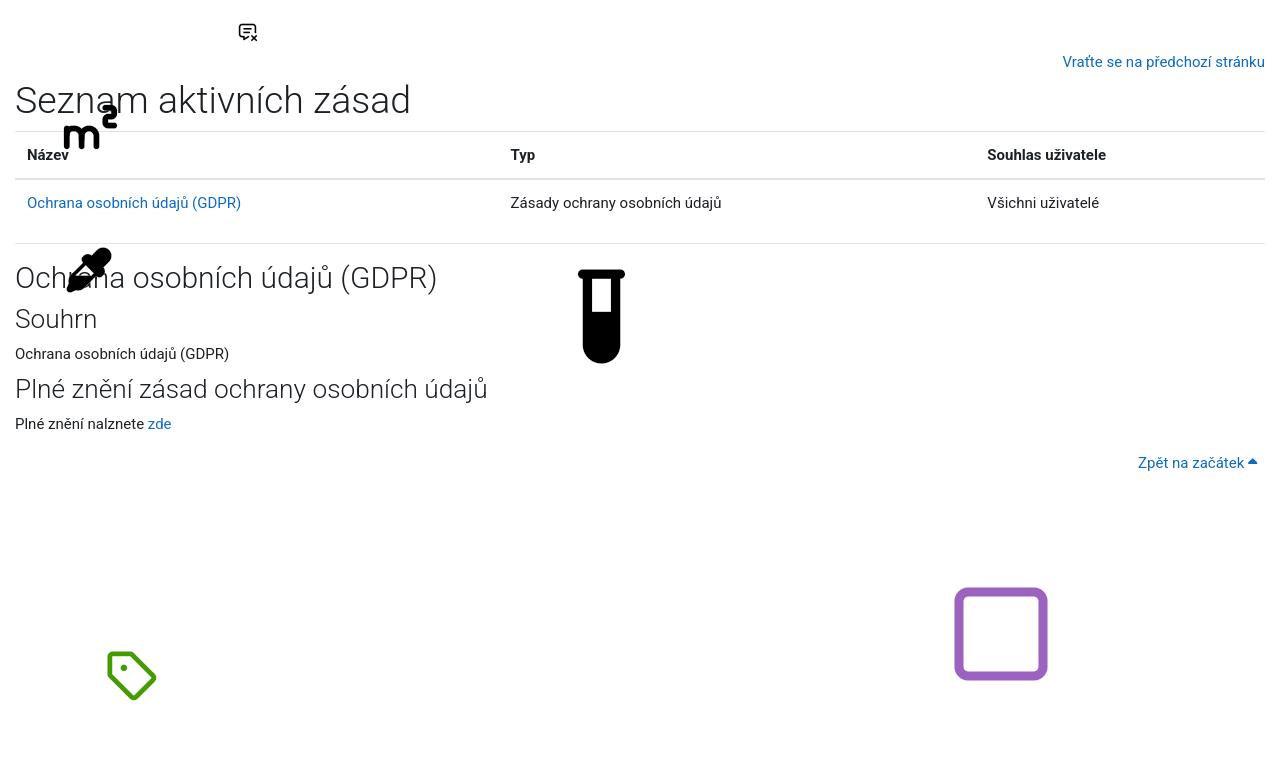 This screenshot has height=765, width=1280. What do you see at coordinates (1001, 634) in the screenshot?
I see `unchecked checkbox or selection state` at bounding box center [1001, 634].